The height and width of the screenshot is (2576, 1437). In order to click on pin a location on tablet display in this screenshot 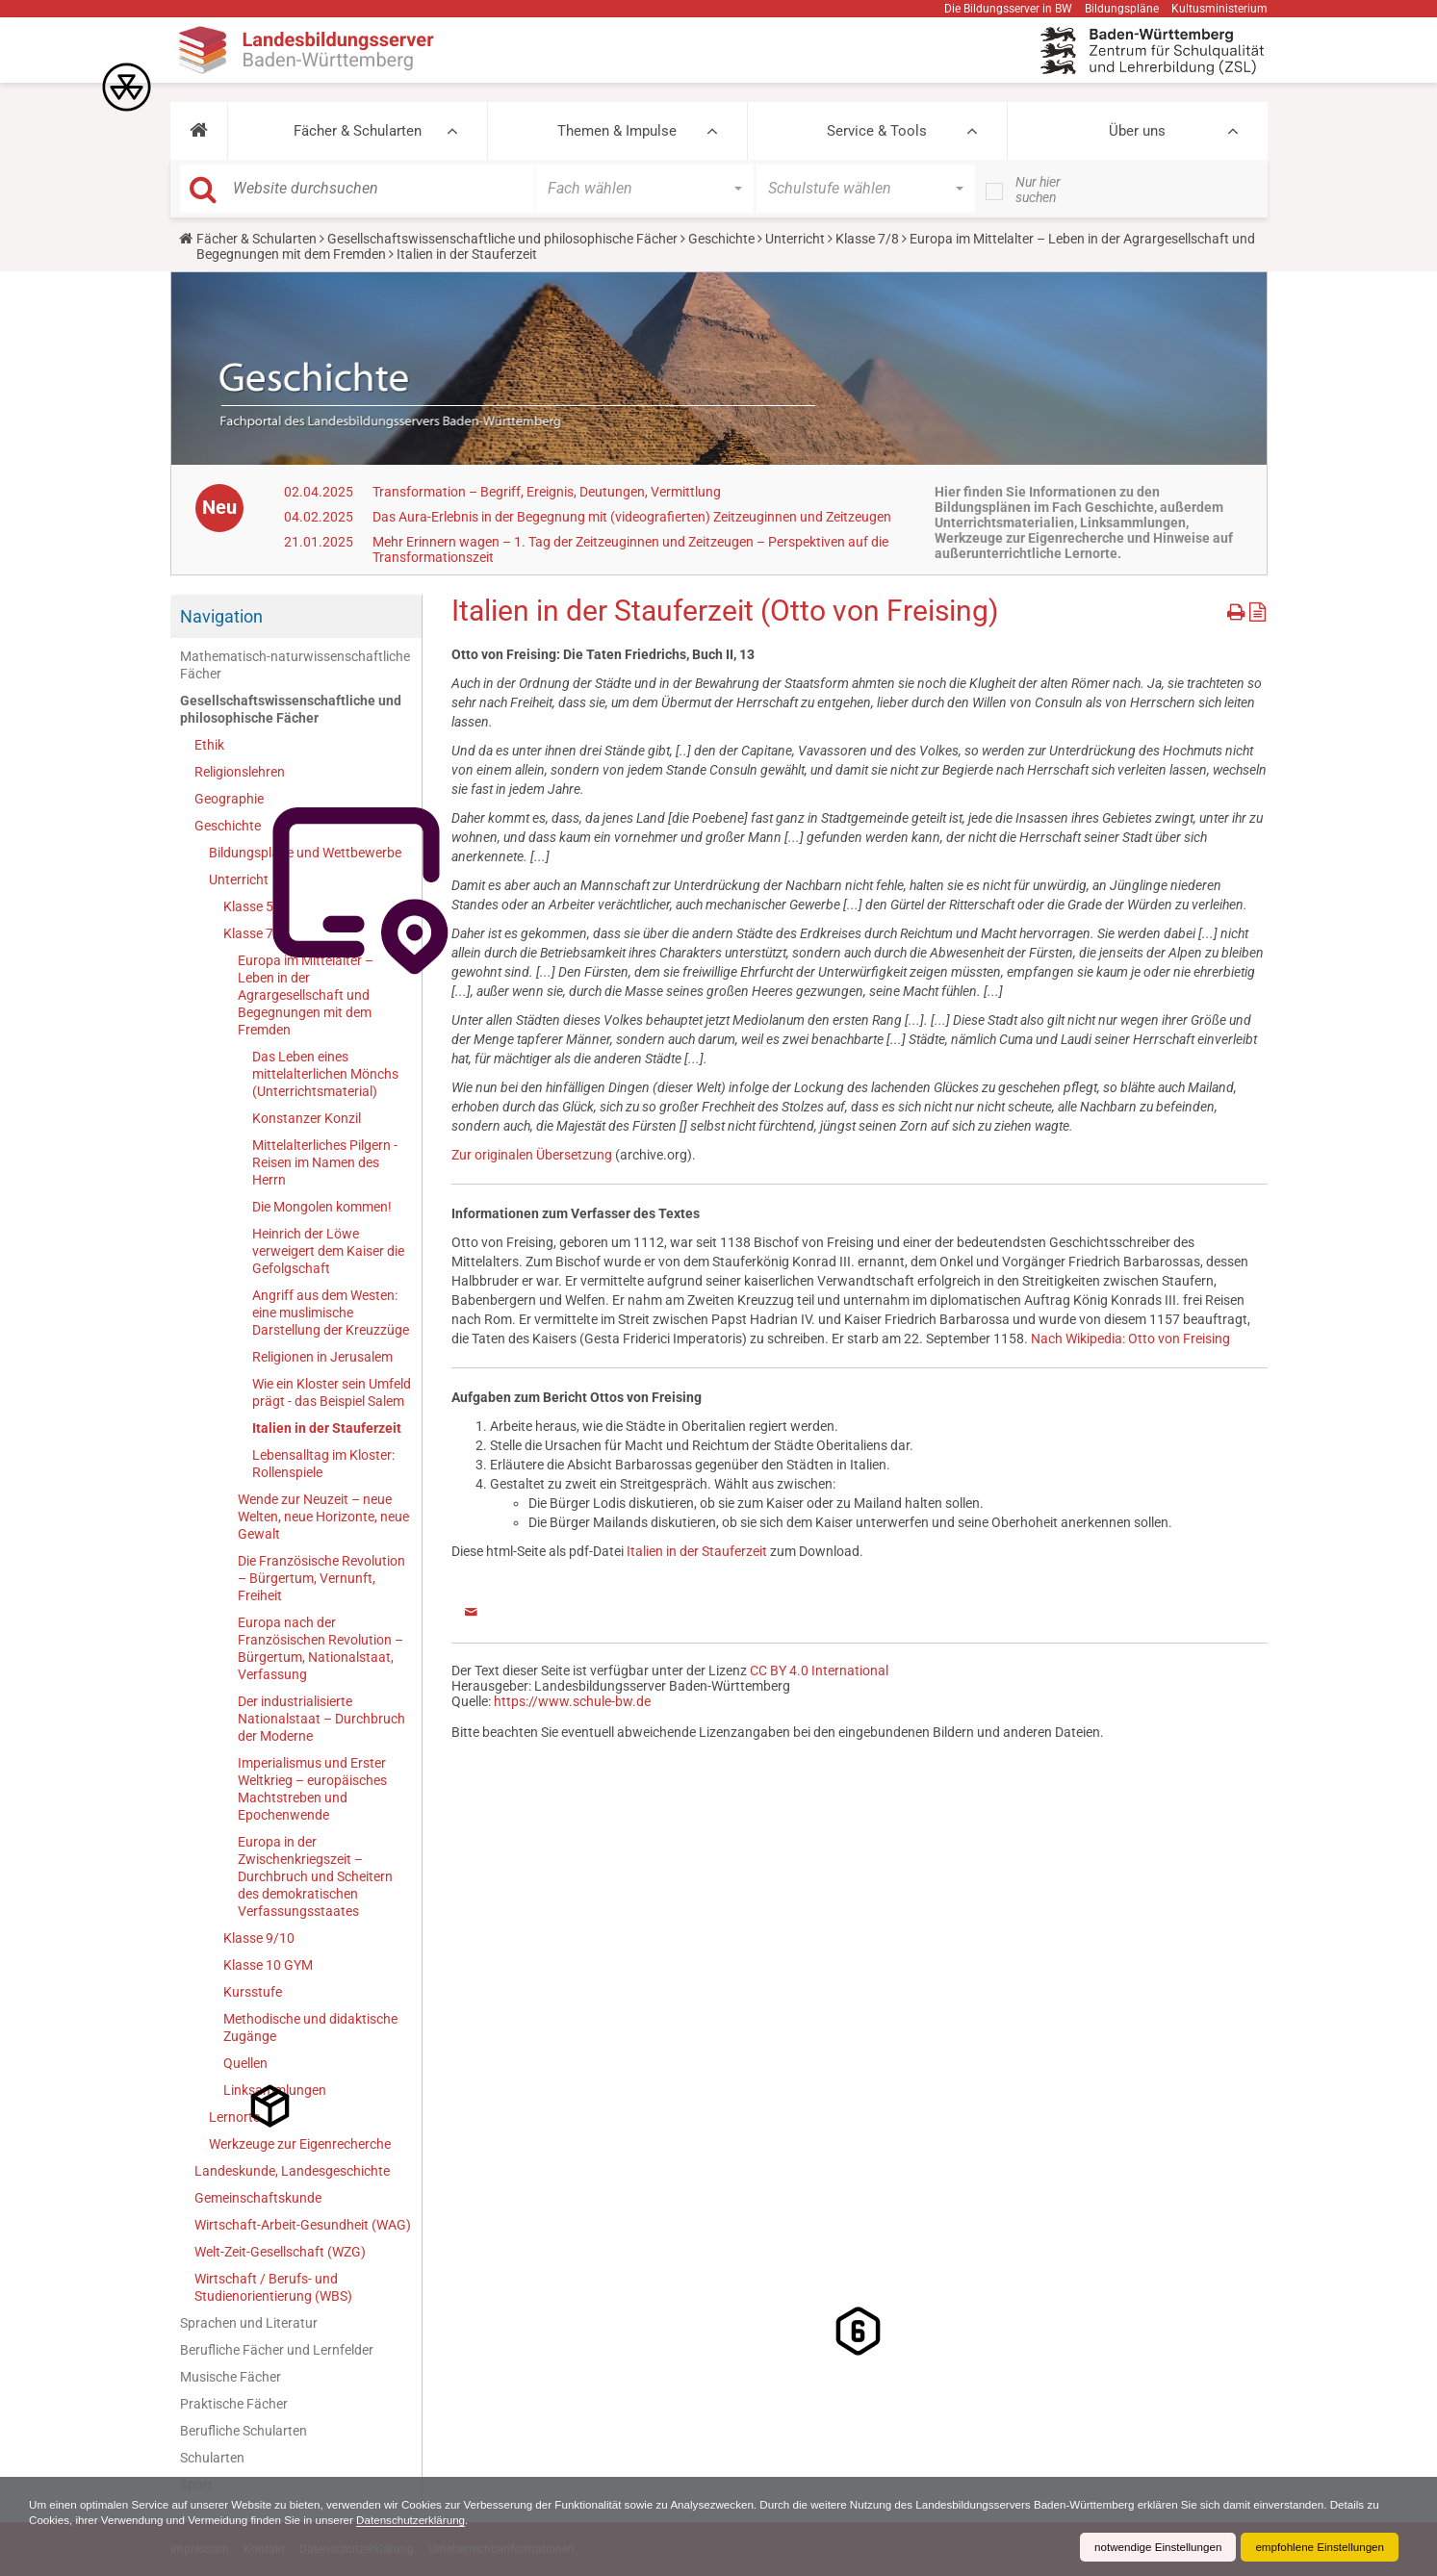, I will do `click(356, 882)`.